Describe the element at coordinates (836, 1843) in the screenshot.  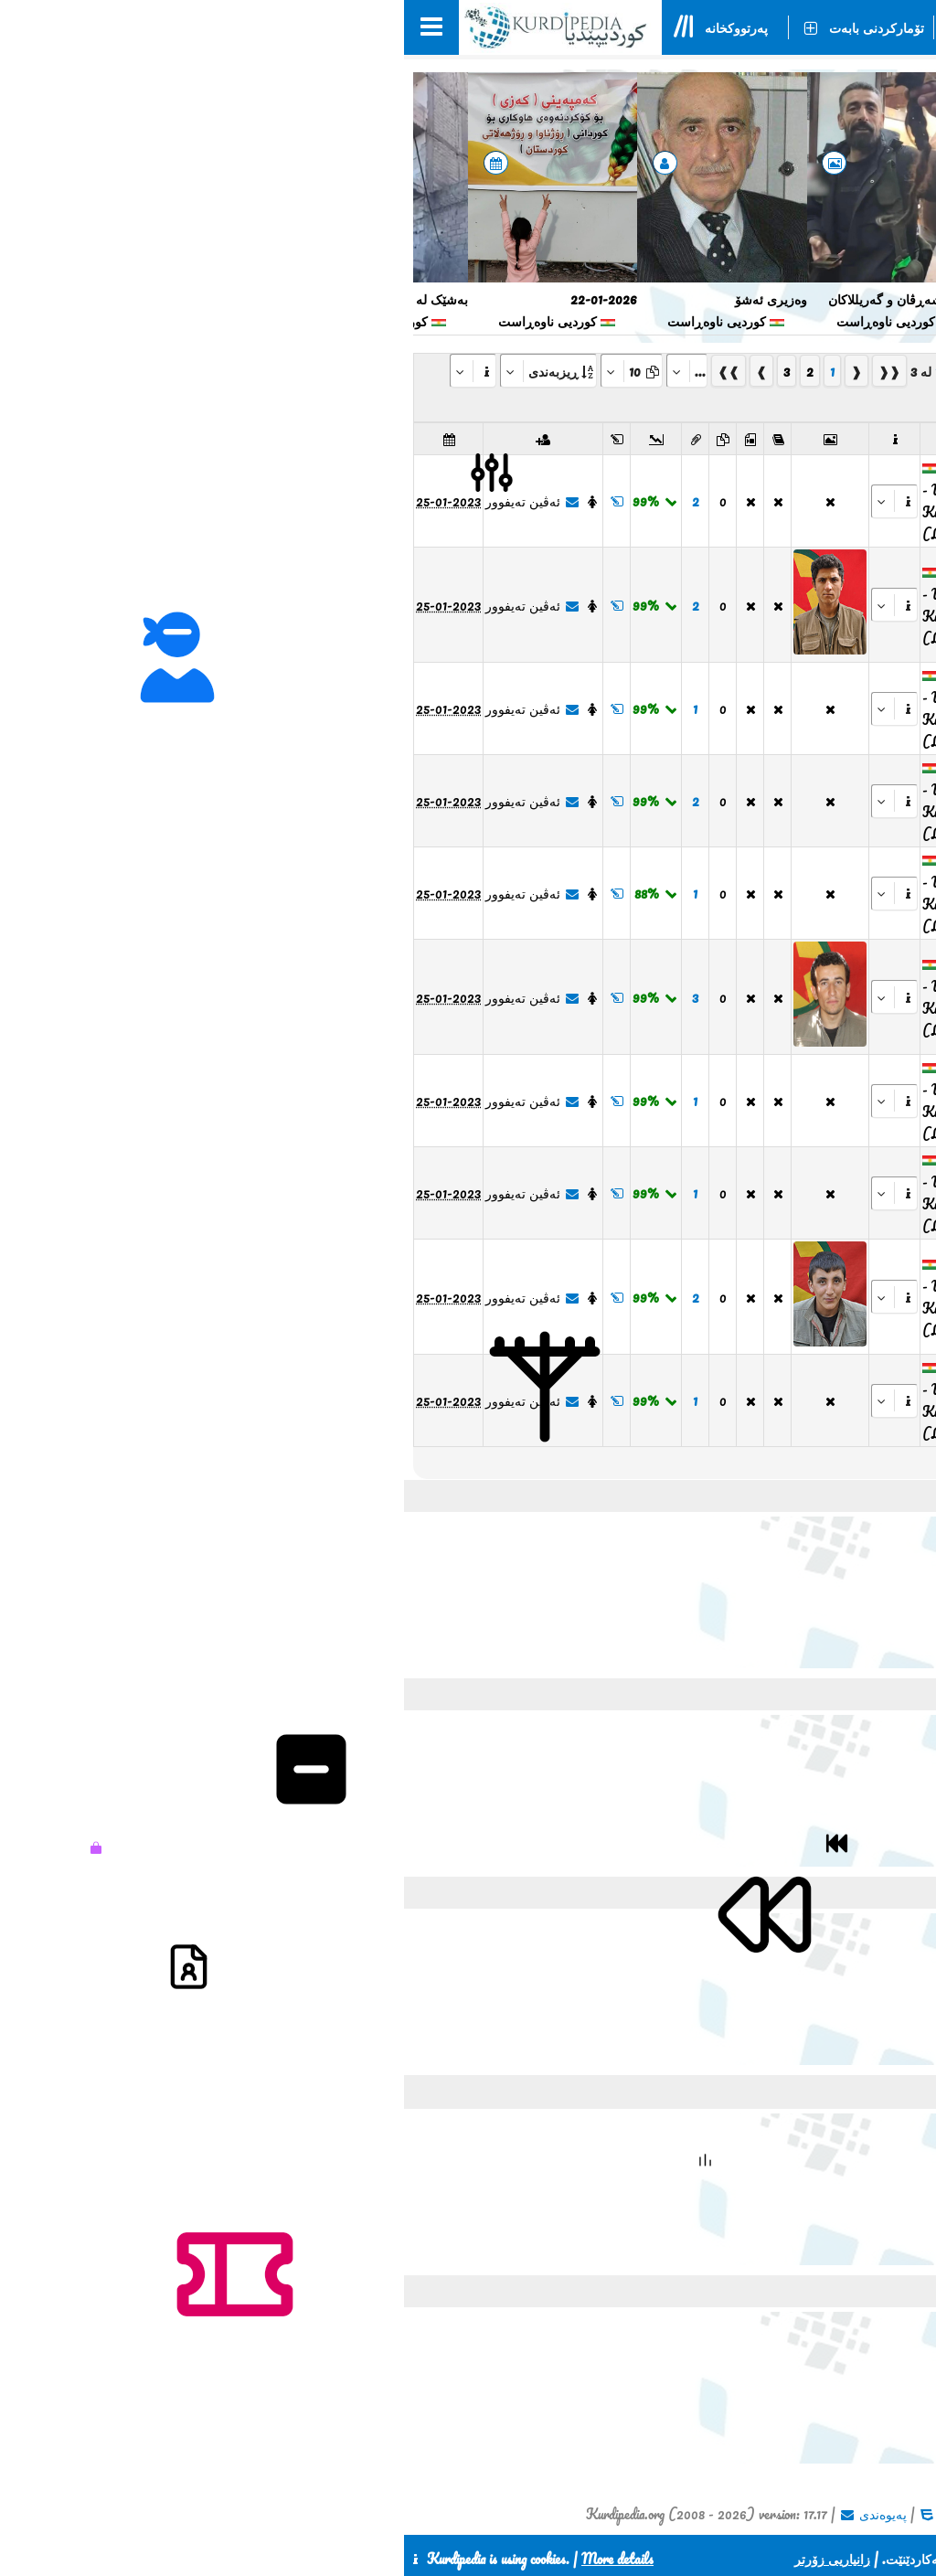
I see `skip to previous track` at that location.